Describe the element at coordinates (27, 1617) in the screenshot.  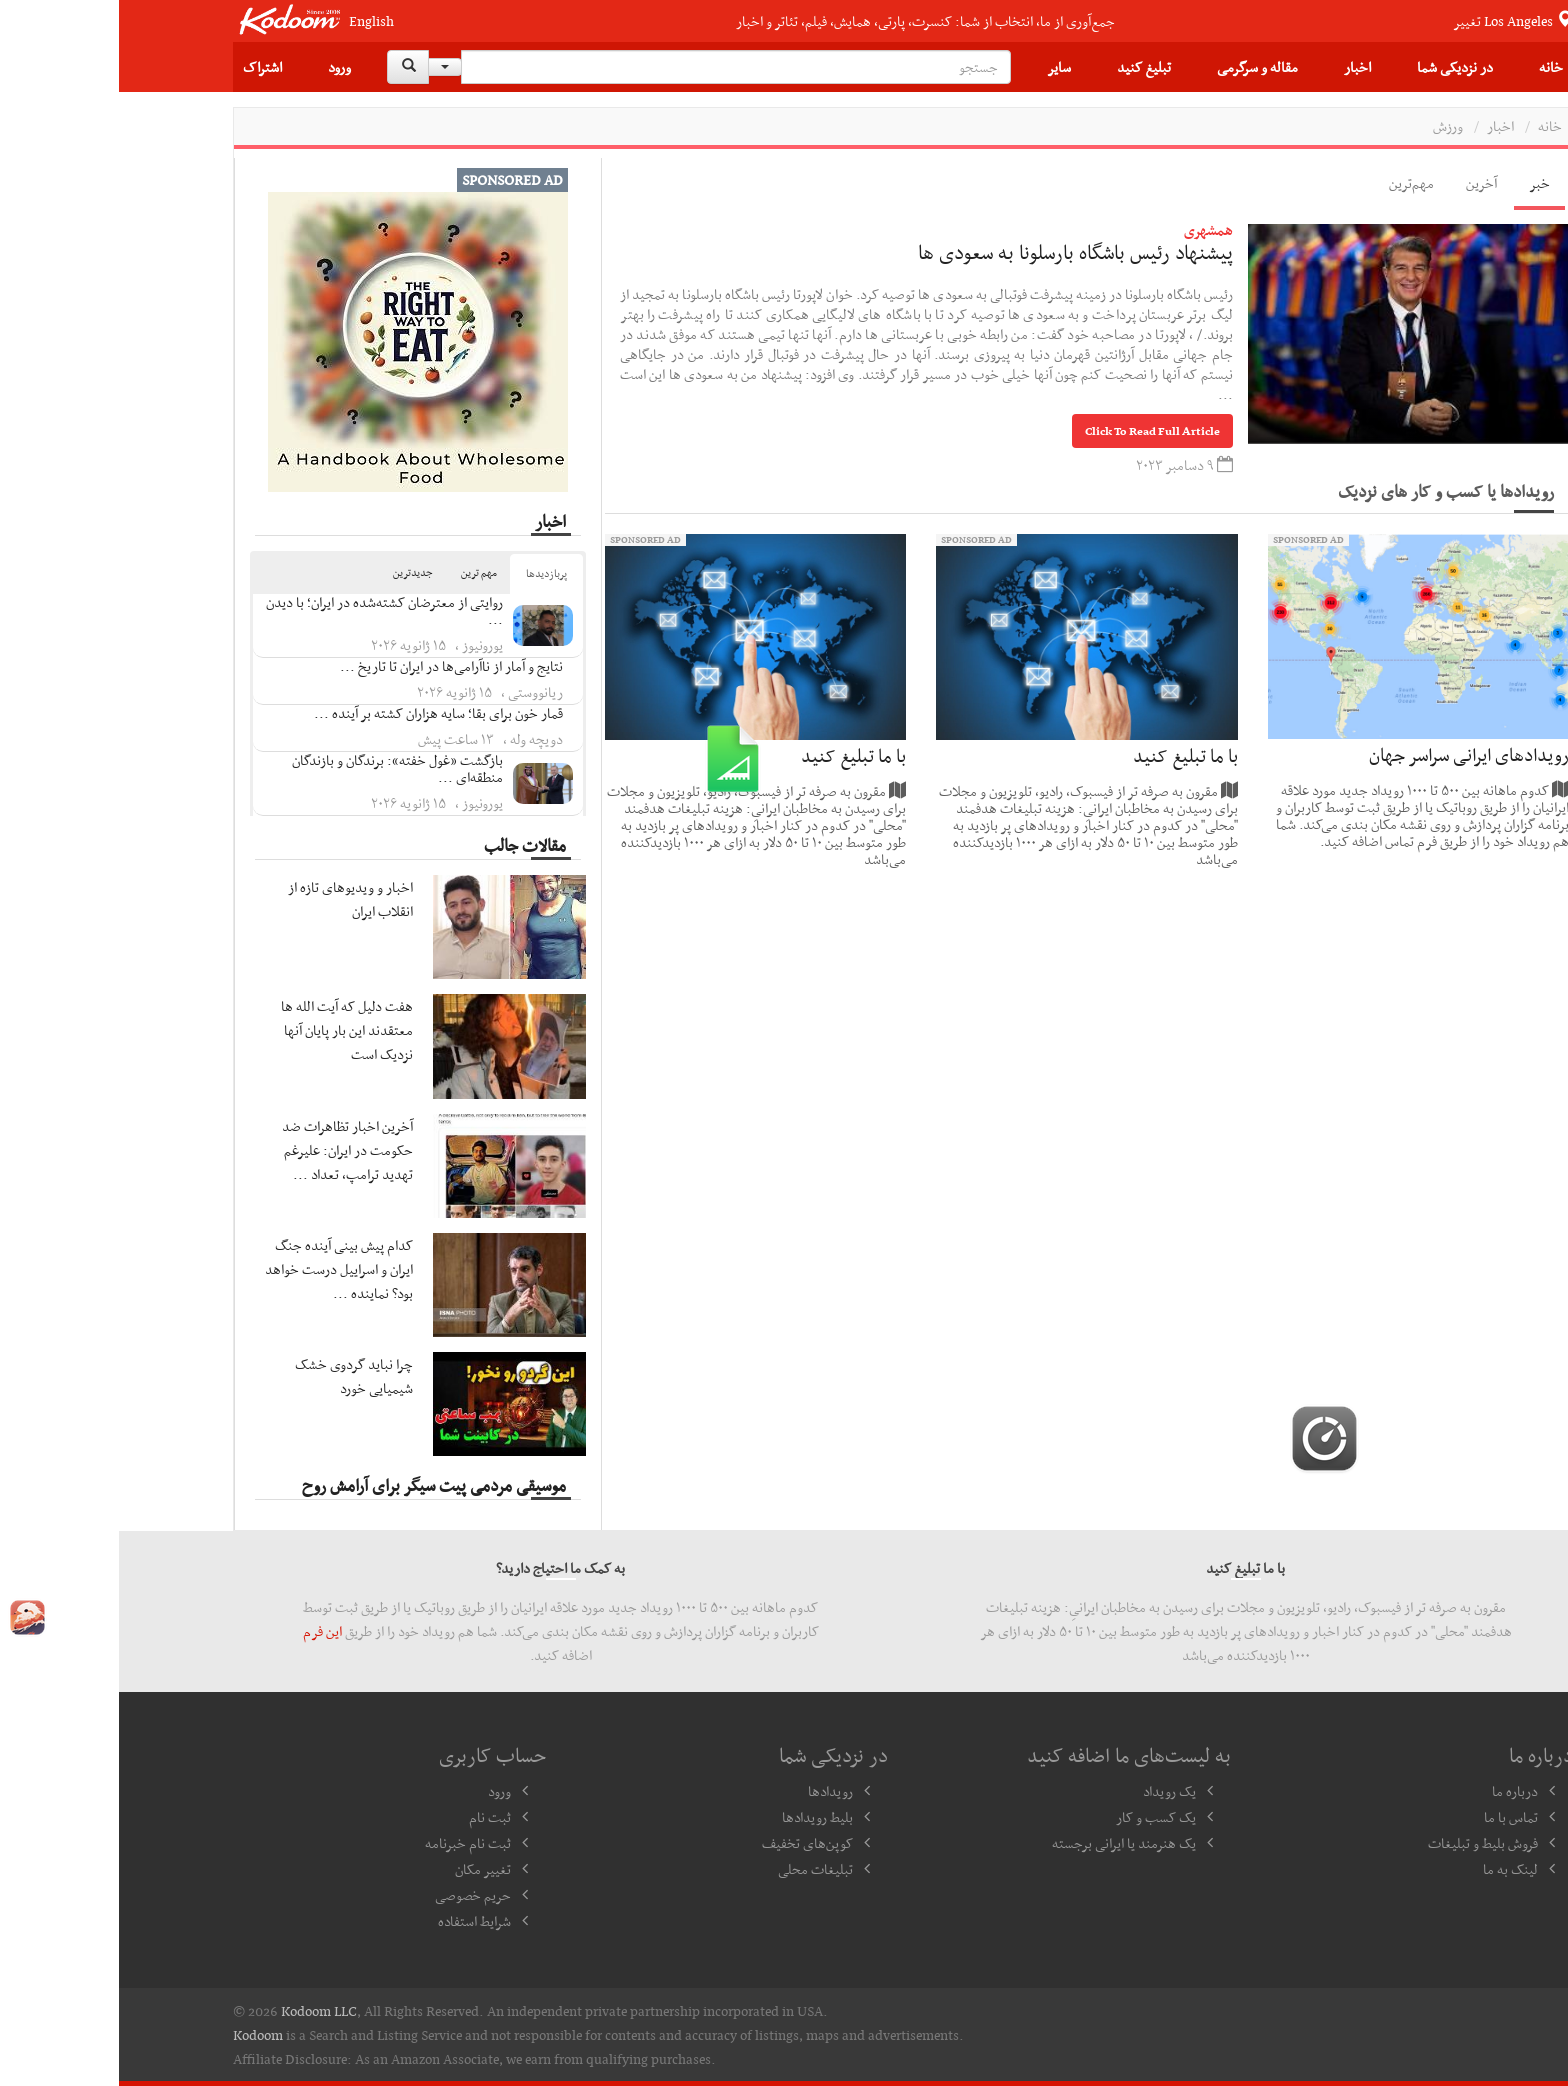
I see `open halloy IRC client` at that location.